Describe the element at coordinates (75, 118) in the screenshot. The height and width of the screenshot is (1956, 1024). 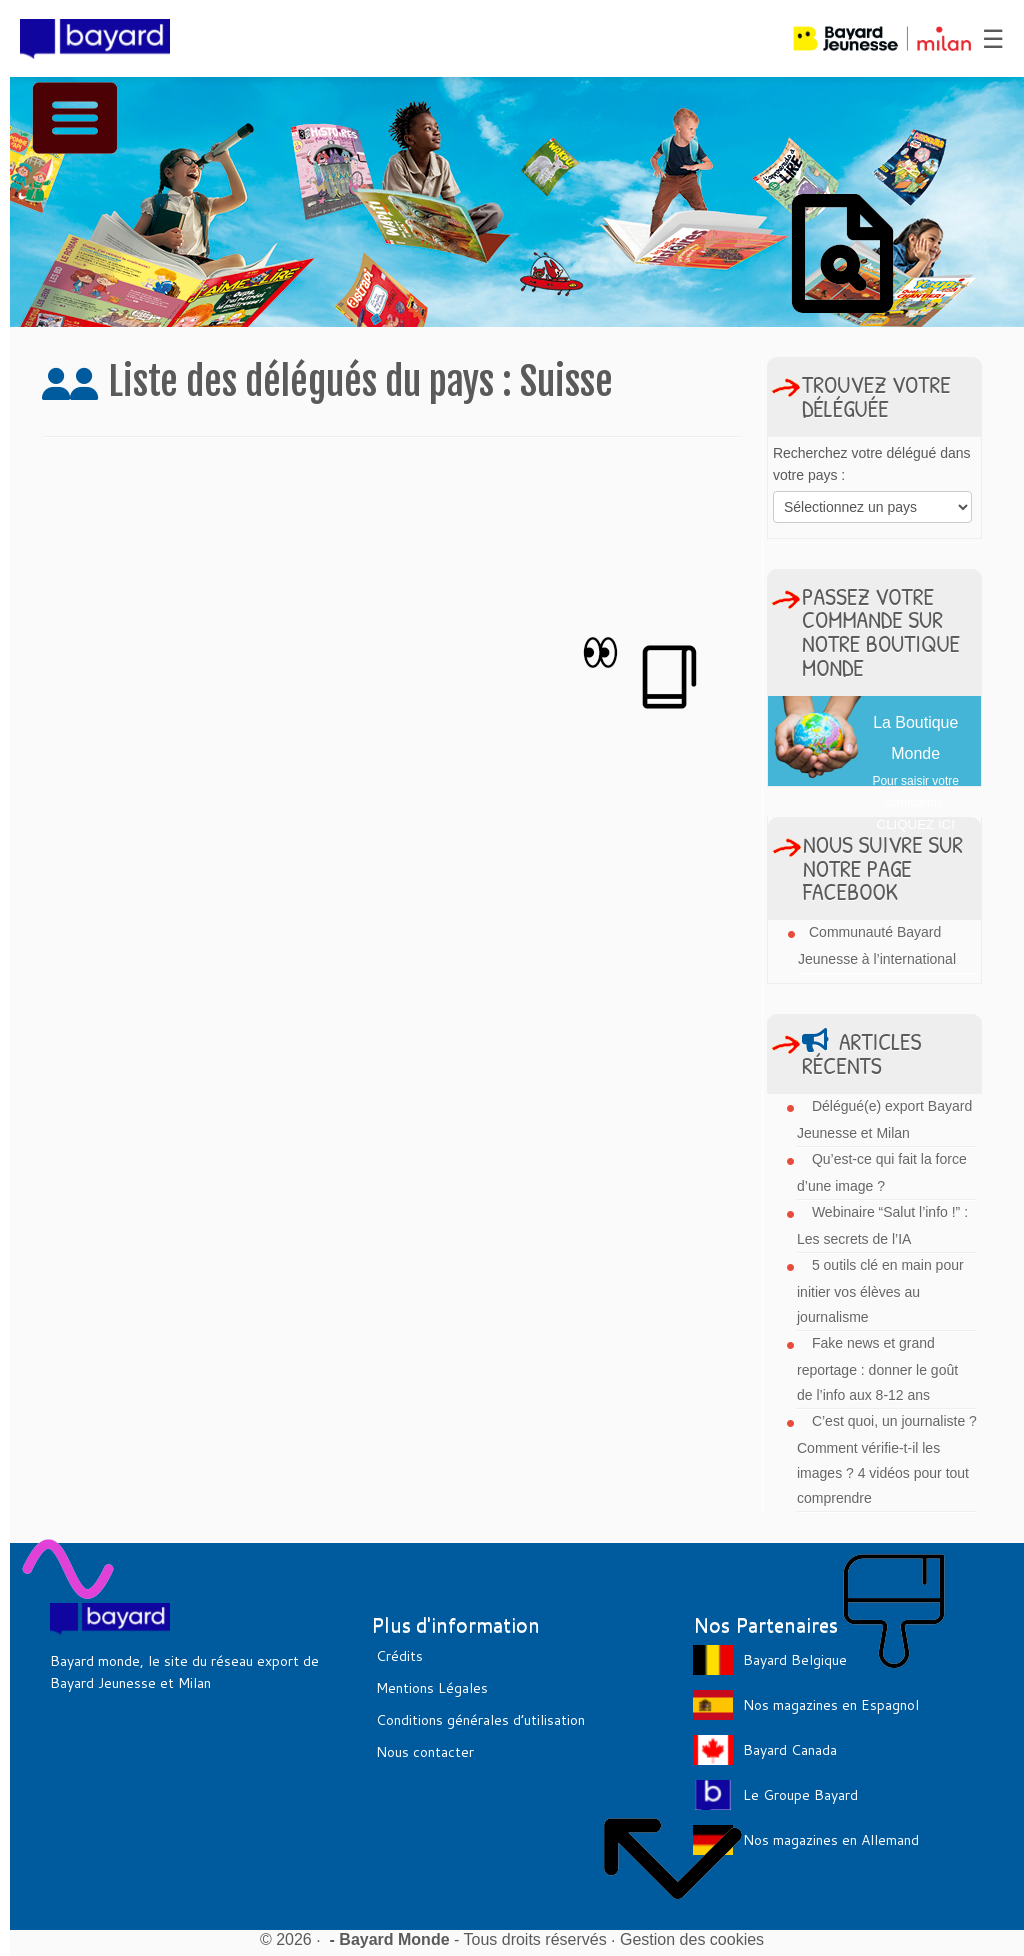
I see `view article or document content` at that location.